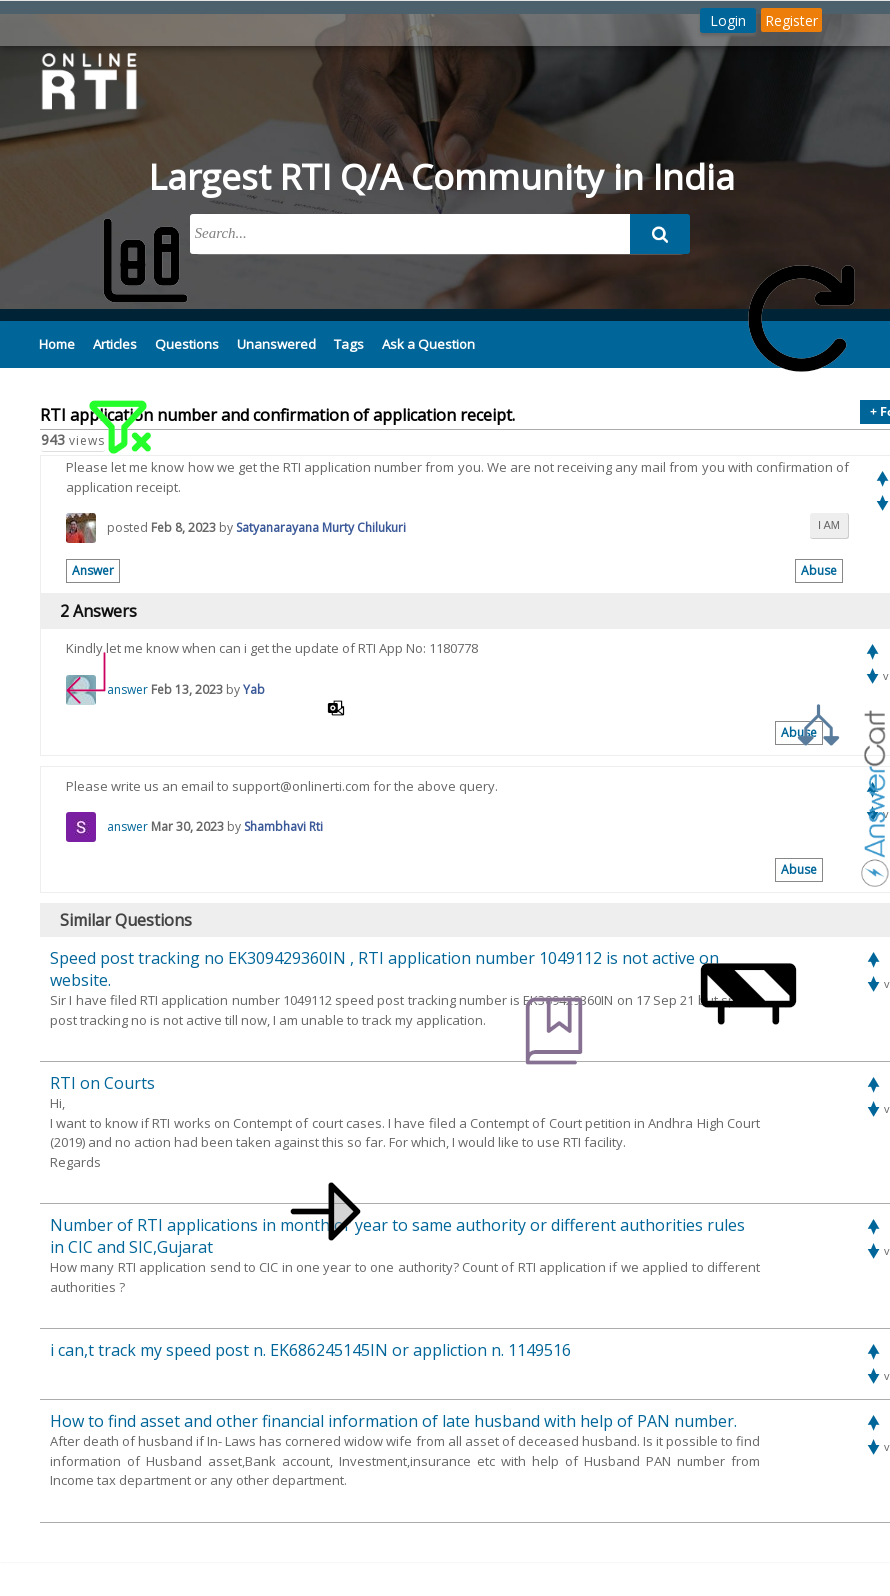 The width and height of the screenshot is (890, 1596). What do you see at coordinates (801, 318) in the screenshot?
I see `redo the last action` at bounding box center [801, 318].